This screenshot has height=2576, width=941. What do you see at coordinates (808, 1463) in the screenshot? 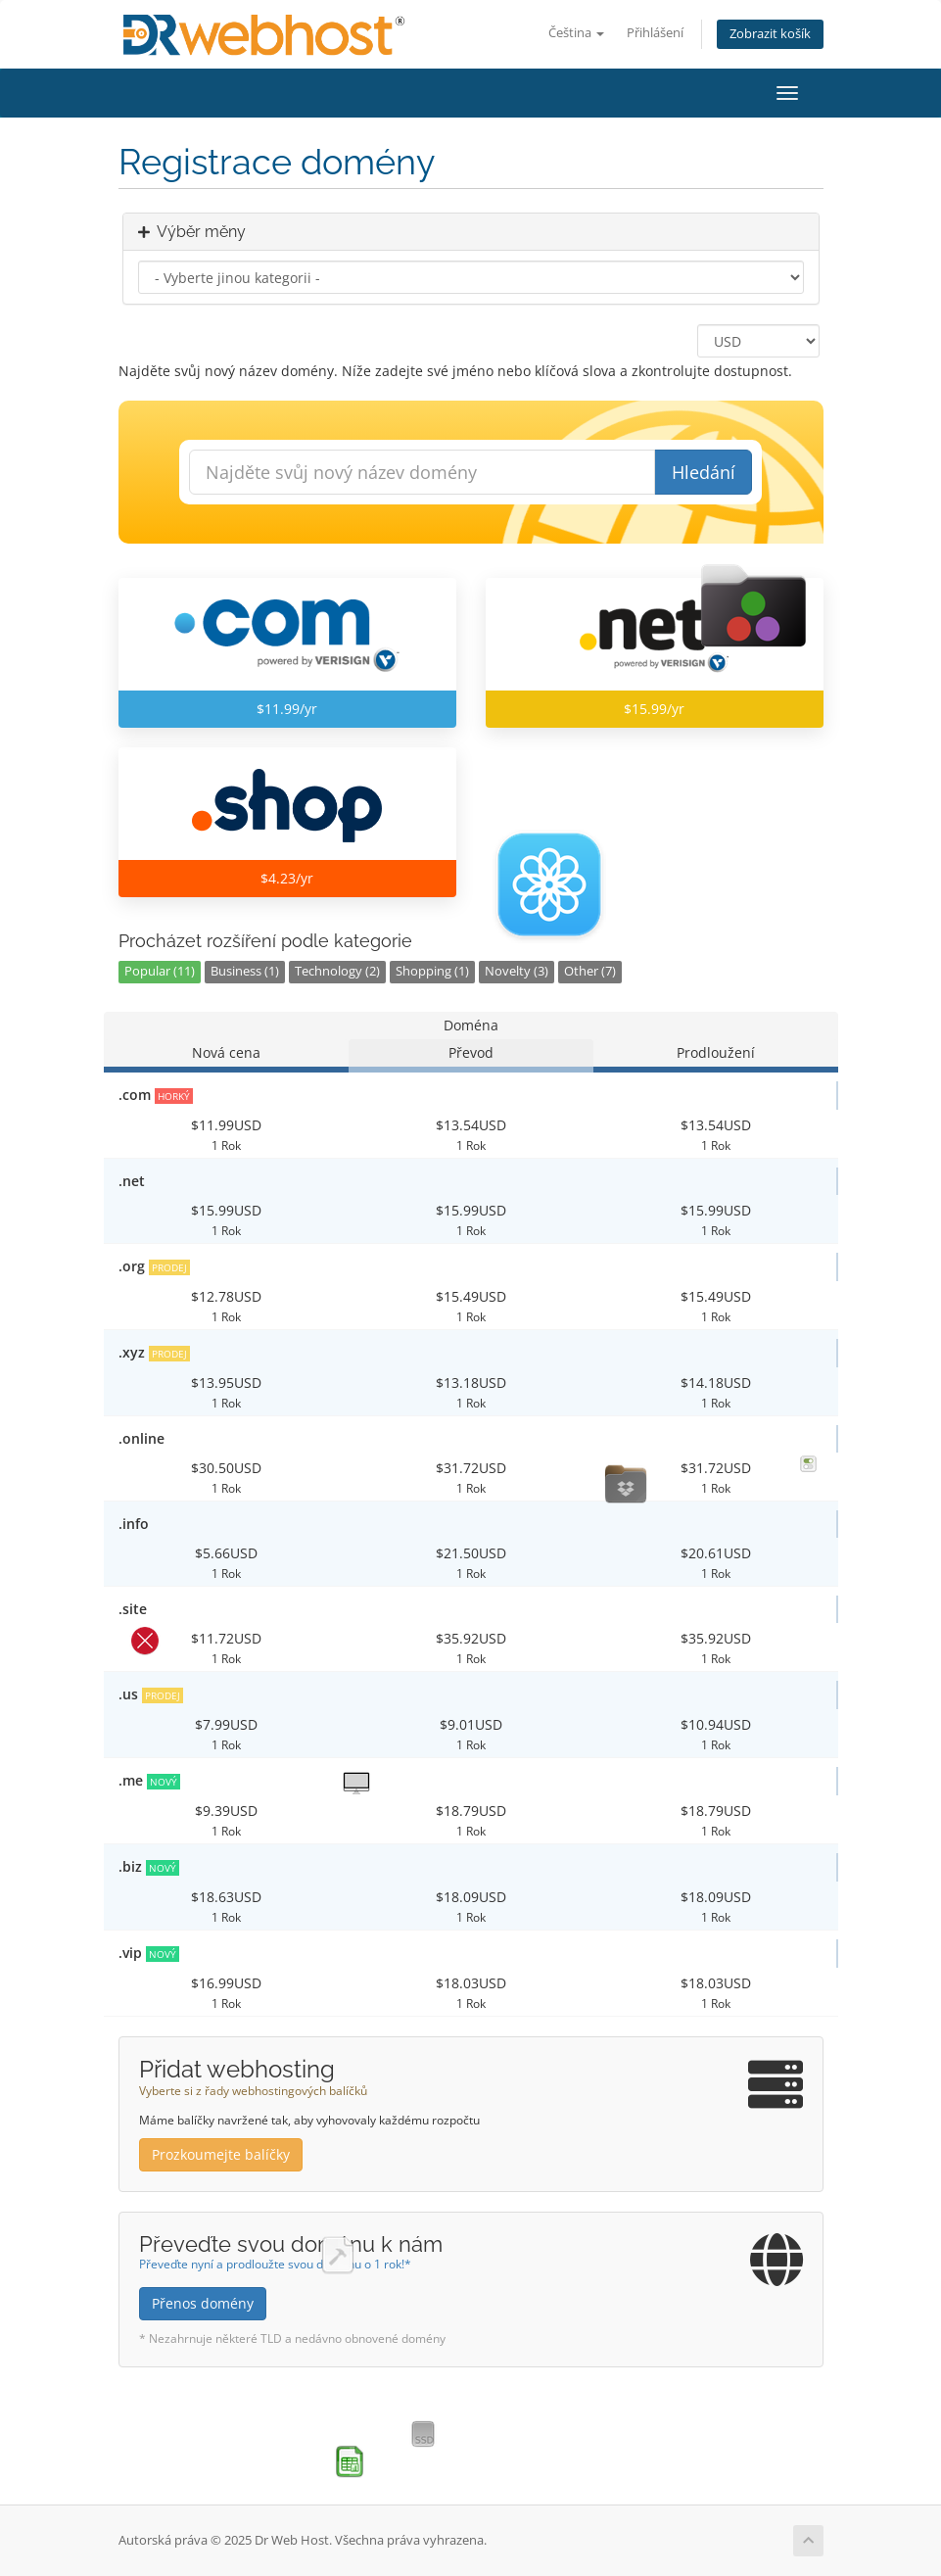
I see `open desktop preferences or settings` at bounding box center [808, 1463].